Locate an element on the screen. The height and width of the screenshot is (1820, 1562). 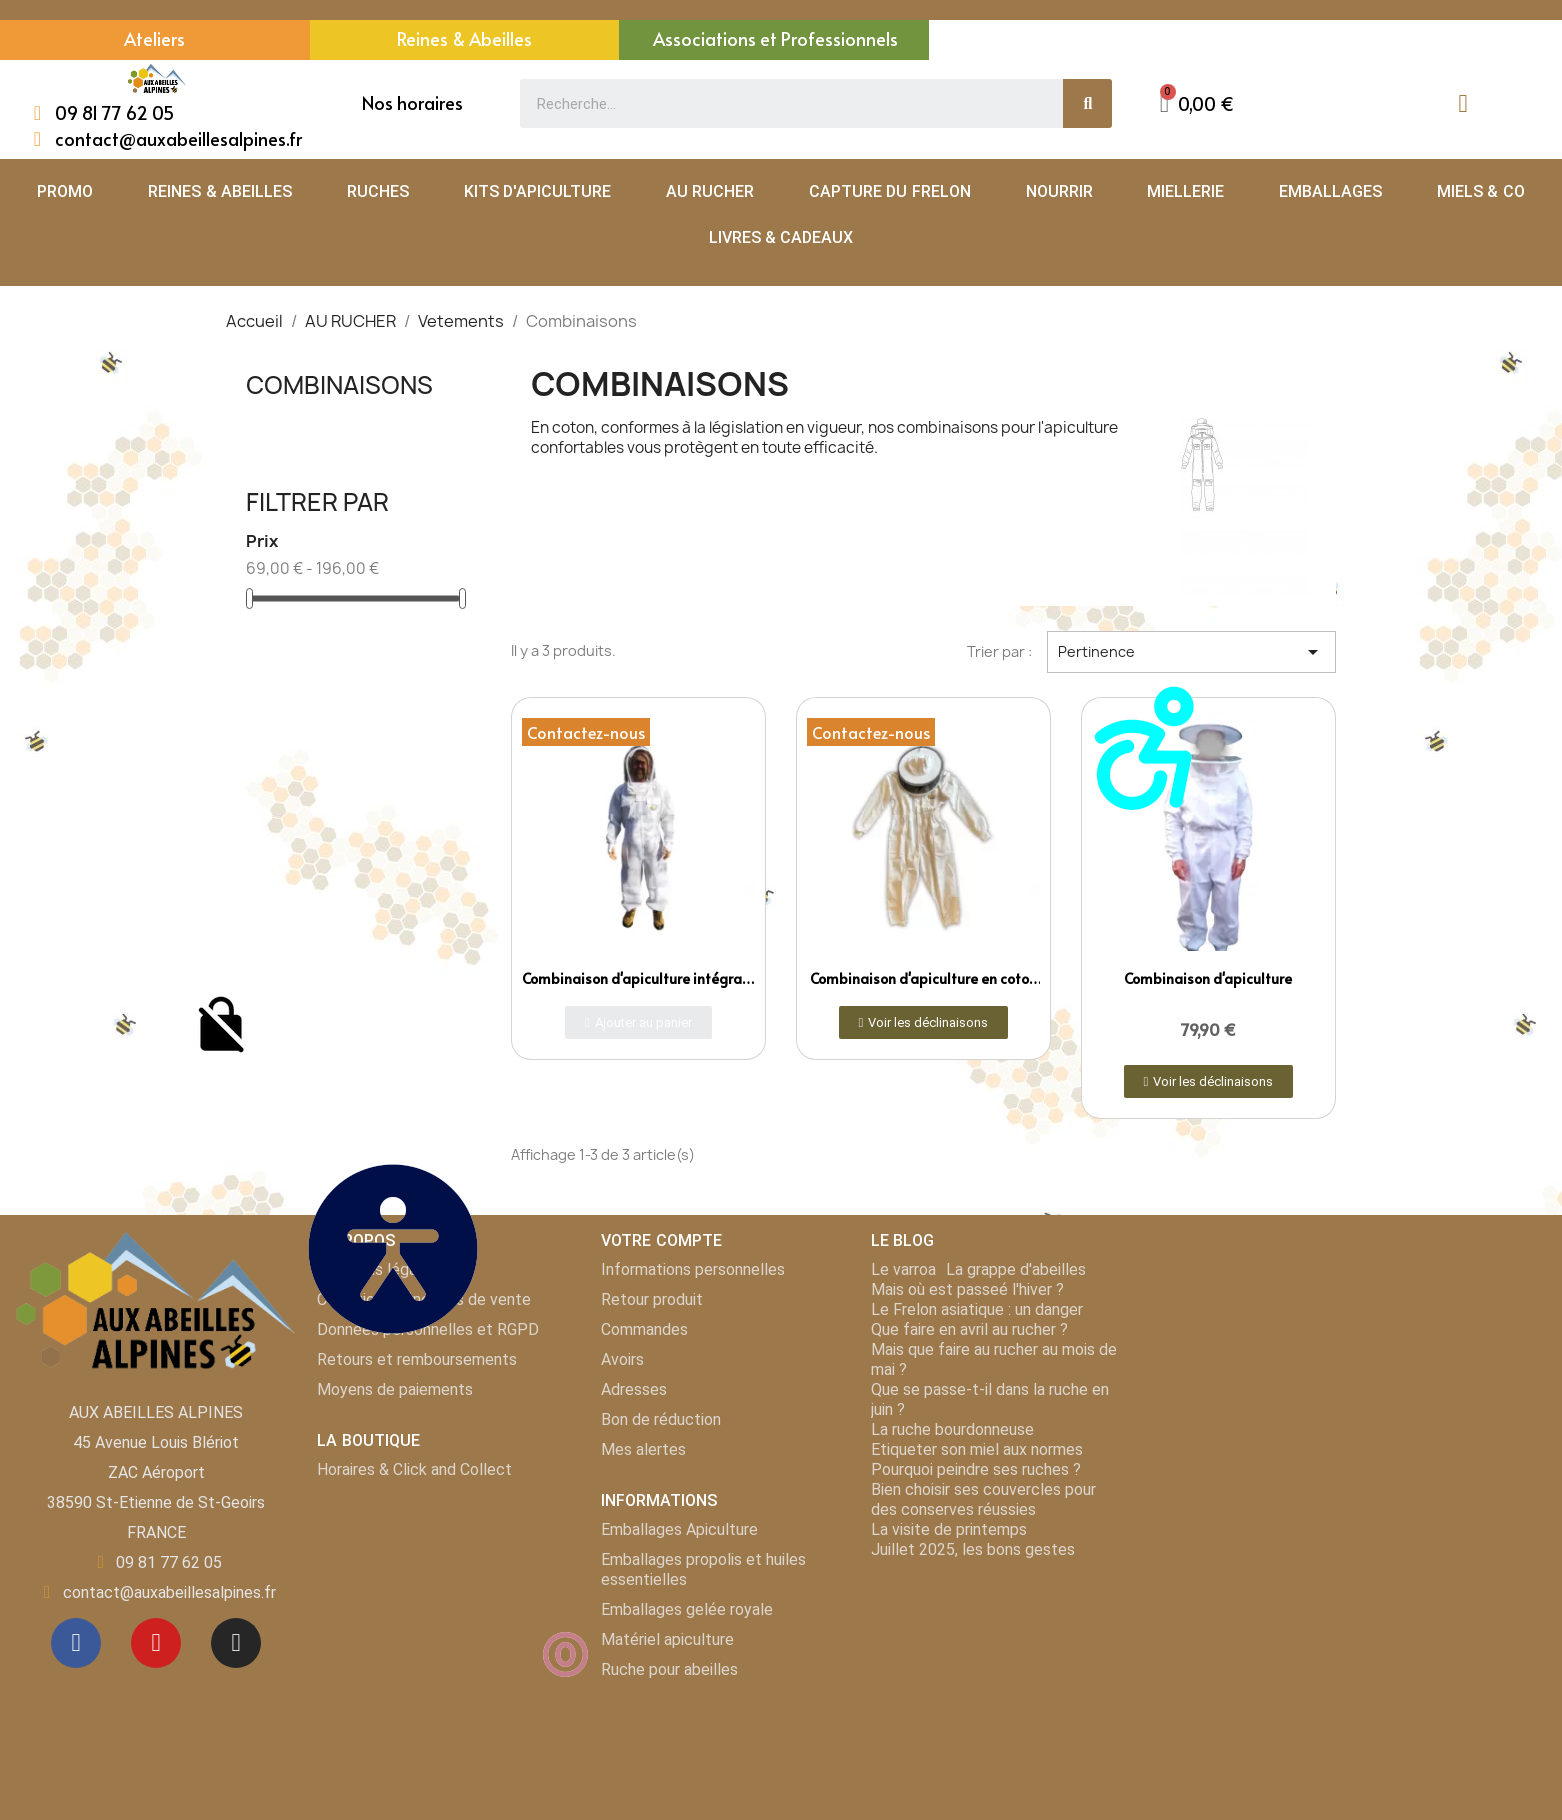
indicates an unsecured or unencrypted connection is located at coordinates (221, 1025).